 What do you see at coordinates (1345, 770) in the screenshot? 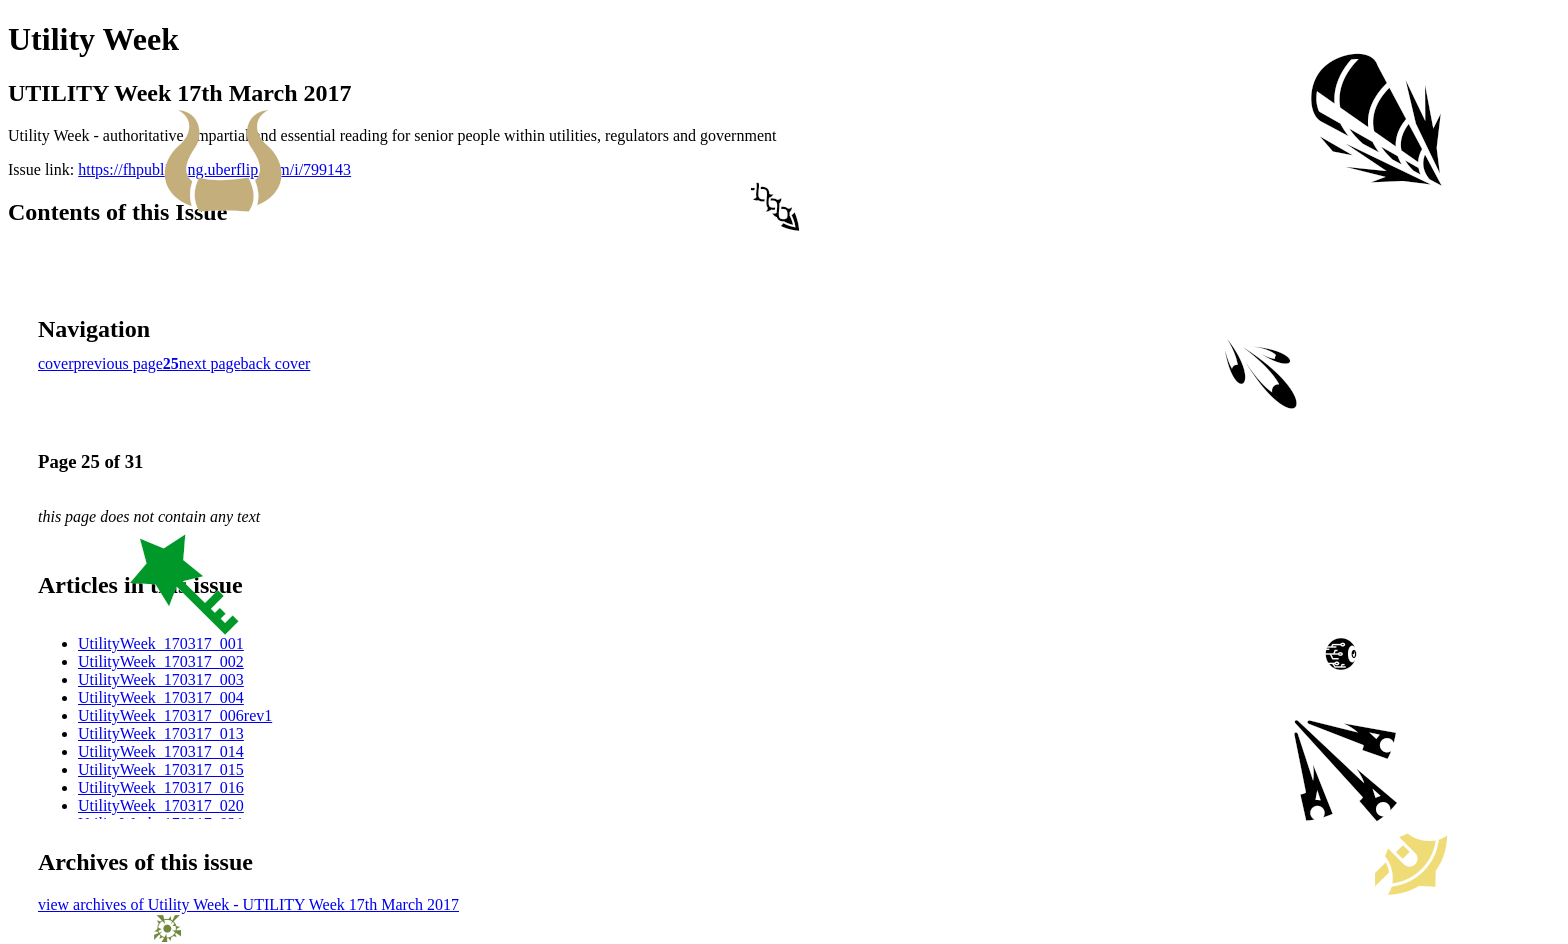
I see `activate multi-shot or spread attack ability` at bounding box center [1345, 770].